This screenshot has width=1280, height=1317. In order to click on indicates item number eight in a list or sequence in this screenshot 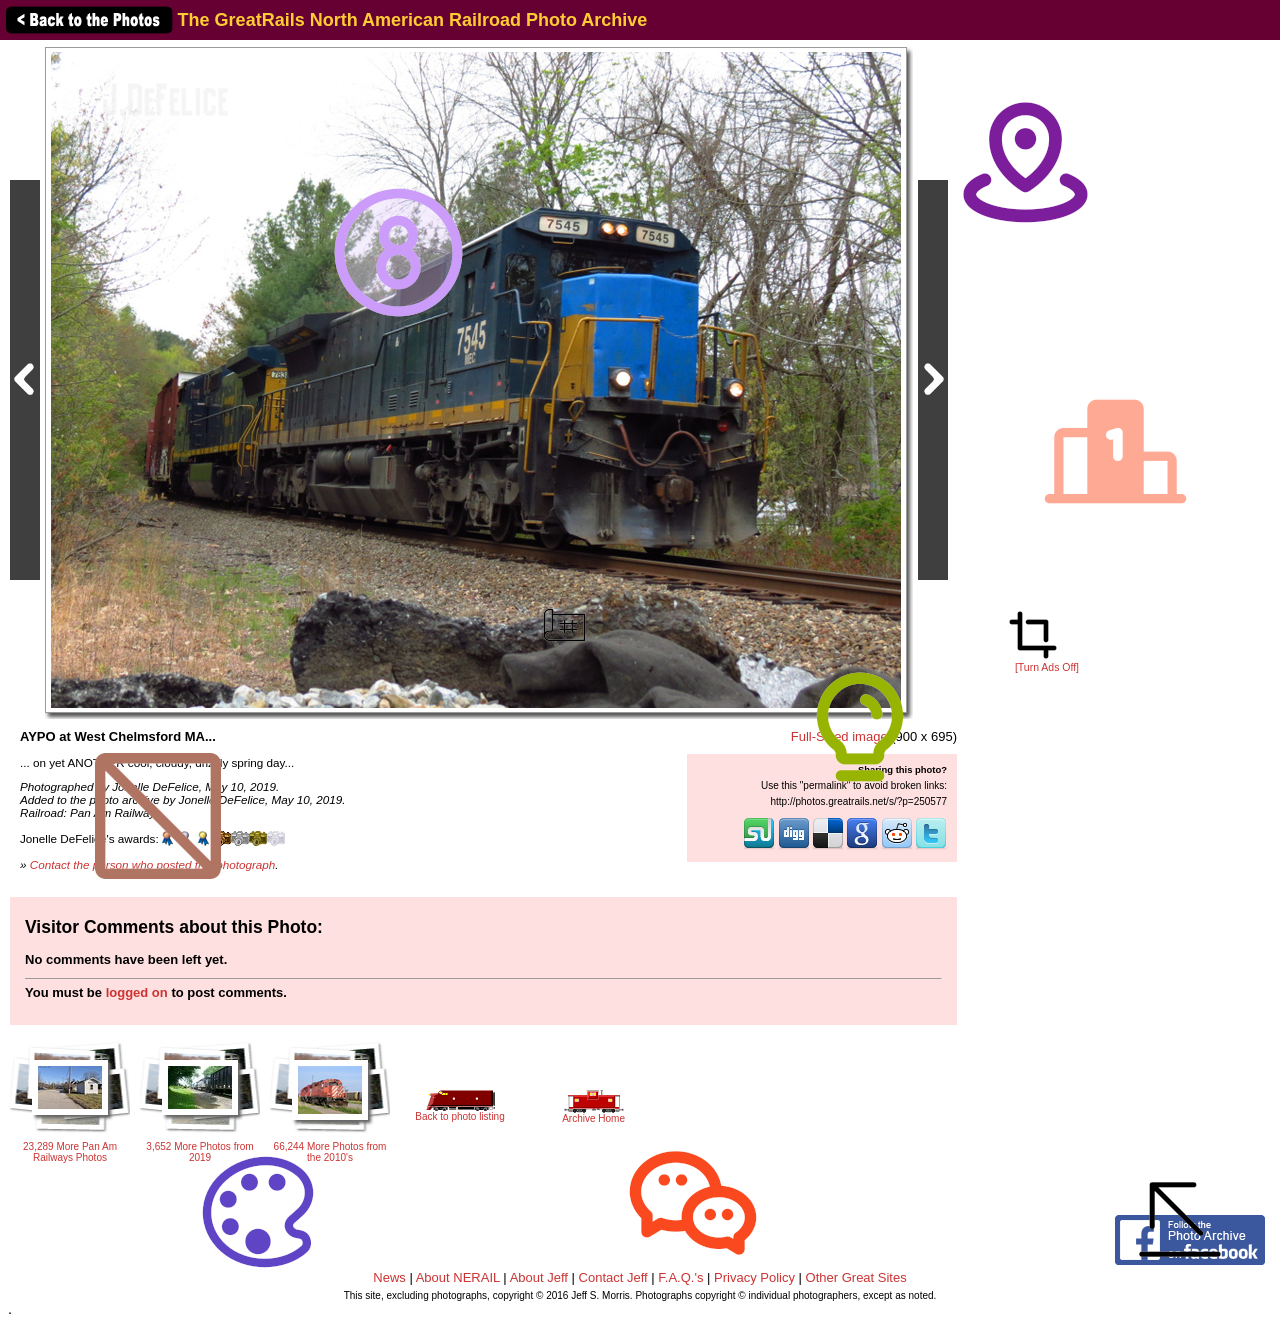, I will do `click(398, 252)`.